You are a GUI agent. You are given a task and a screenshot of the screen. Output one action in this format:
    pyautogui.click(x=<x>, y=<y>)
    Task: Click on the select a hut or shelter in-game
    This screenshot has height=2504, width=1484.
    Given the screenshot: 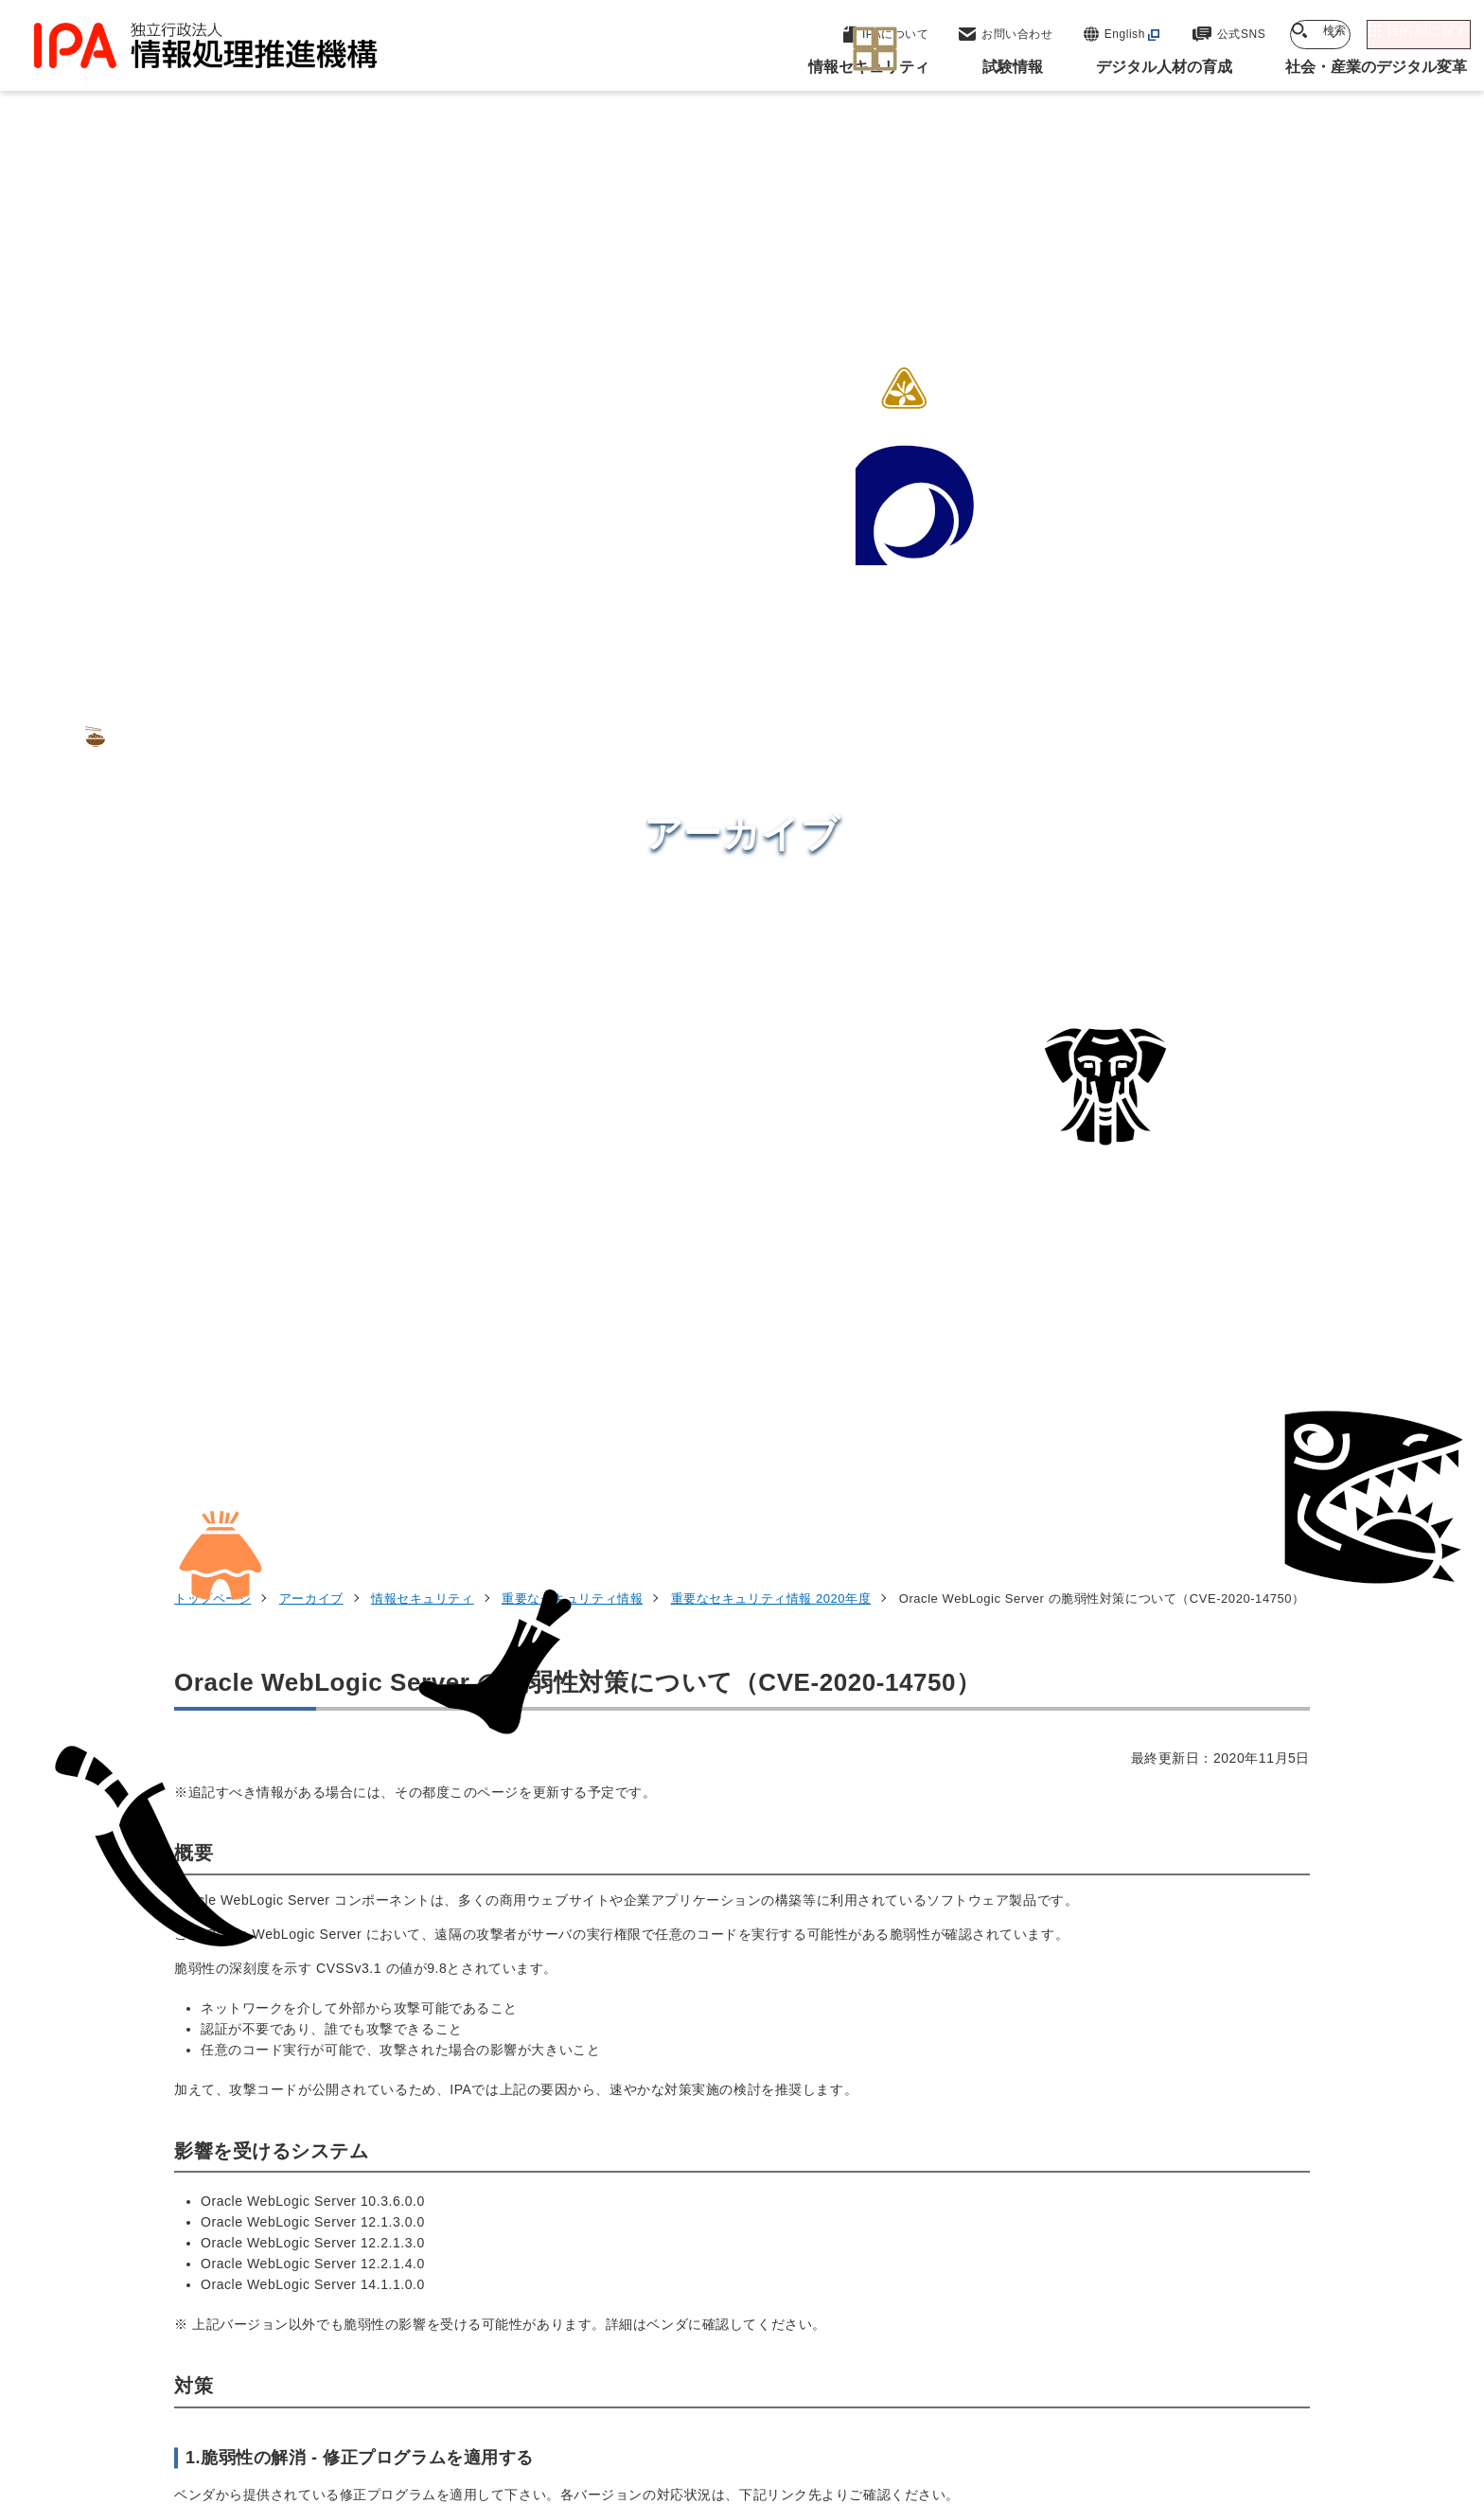 What is the action you would take?
    pyautogui.click(x=221, y=1555)
    